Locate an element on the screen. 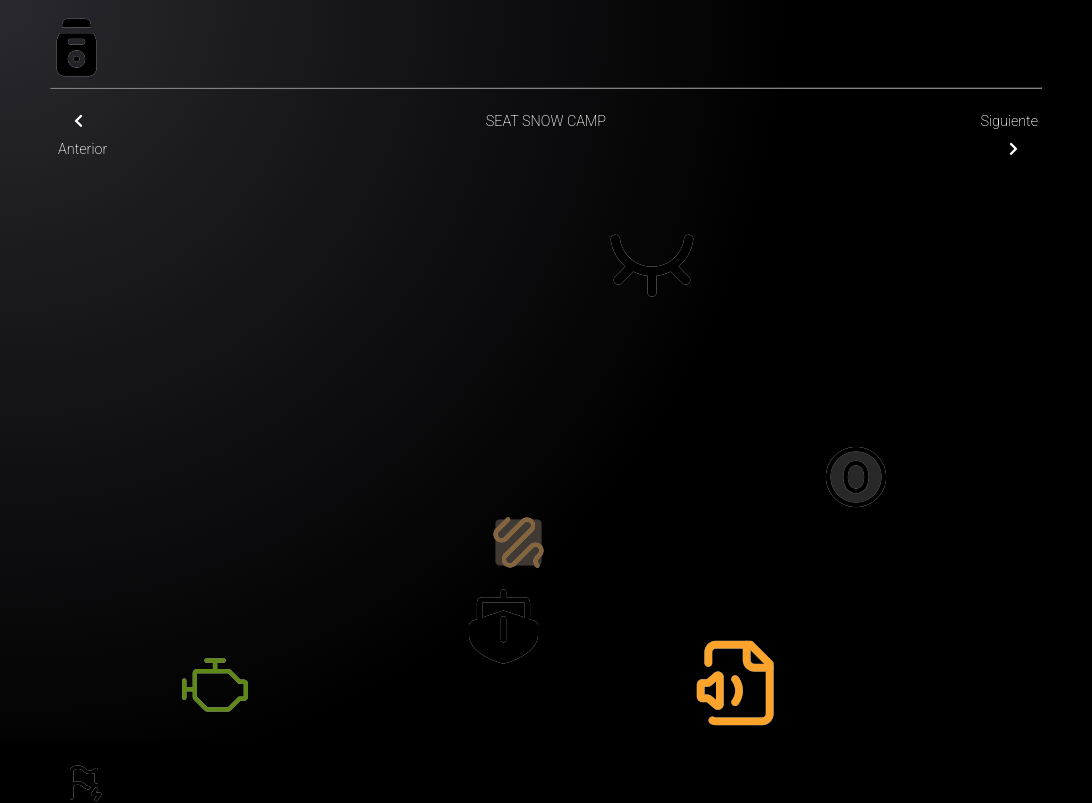 Image resolution: width=1092 pixels, height=803 pixels. hide password or sensitive content is located at coordinates (652, 260).